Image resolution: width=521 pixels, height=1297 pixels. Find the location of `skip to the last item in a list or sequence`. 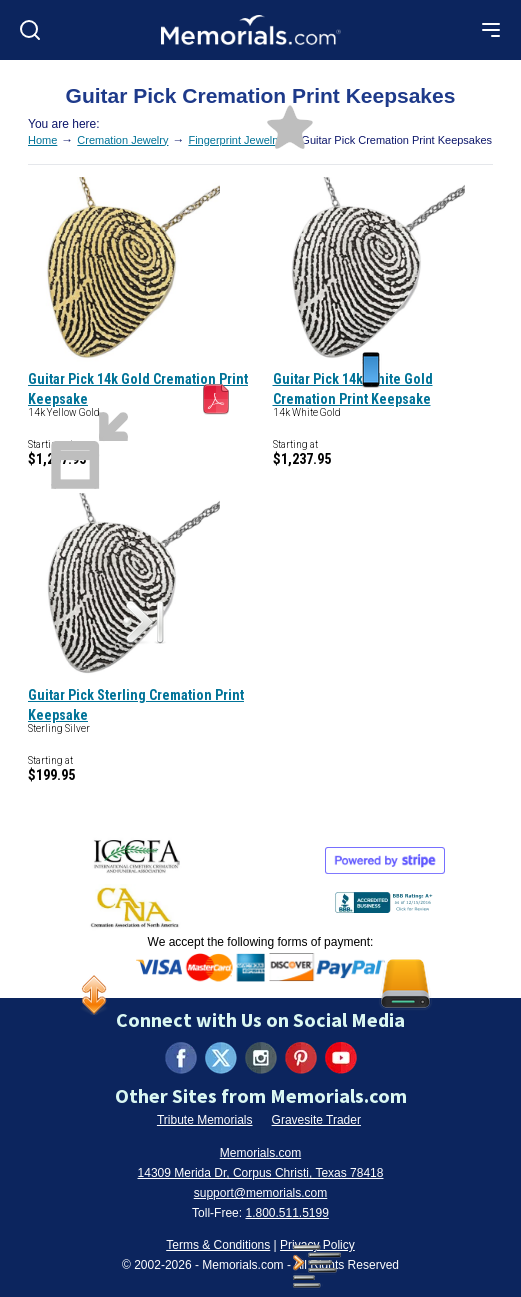

skip to the last item in a list or sequence is located at coordinates (144, 622).